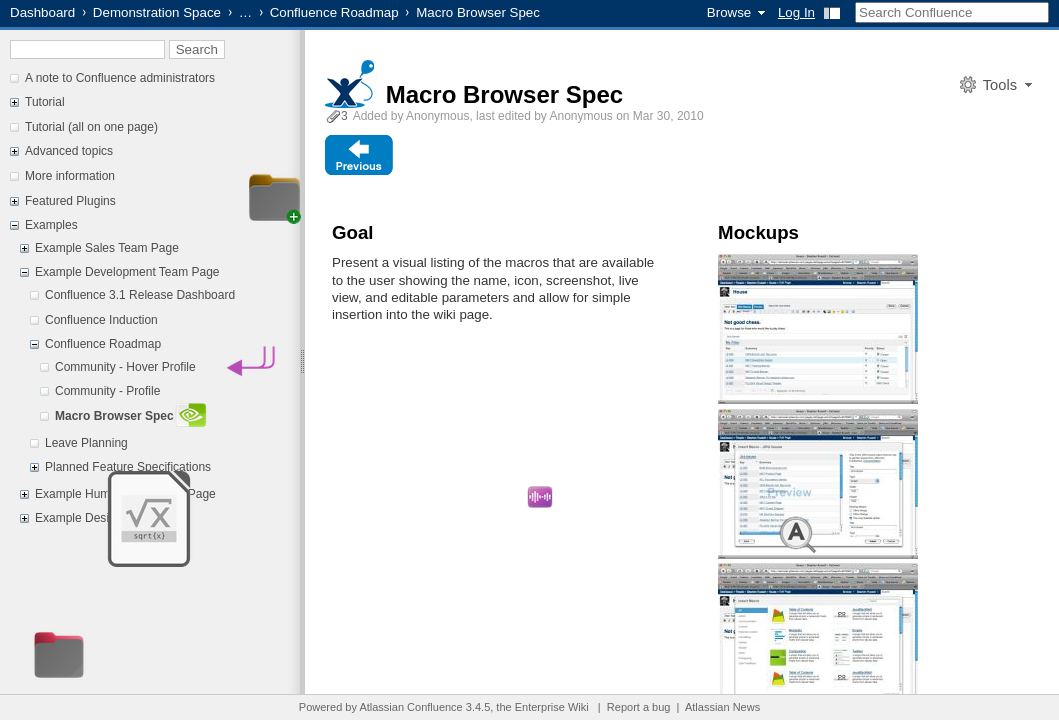 Image resolution: width=1059 pixels, height=720 pixels. What do you see at coordinates (250, 361) in the screenshot?
I see `reply to all recipients of an email` at bounding box center [250, 361].